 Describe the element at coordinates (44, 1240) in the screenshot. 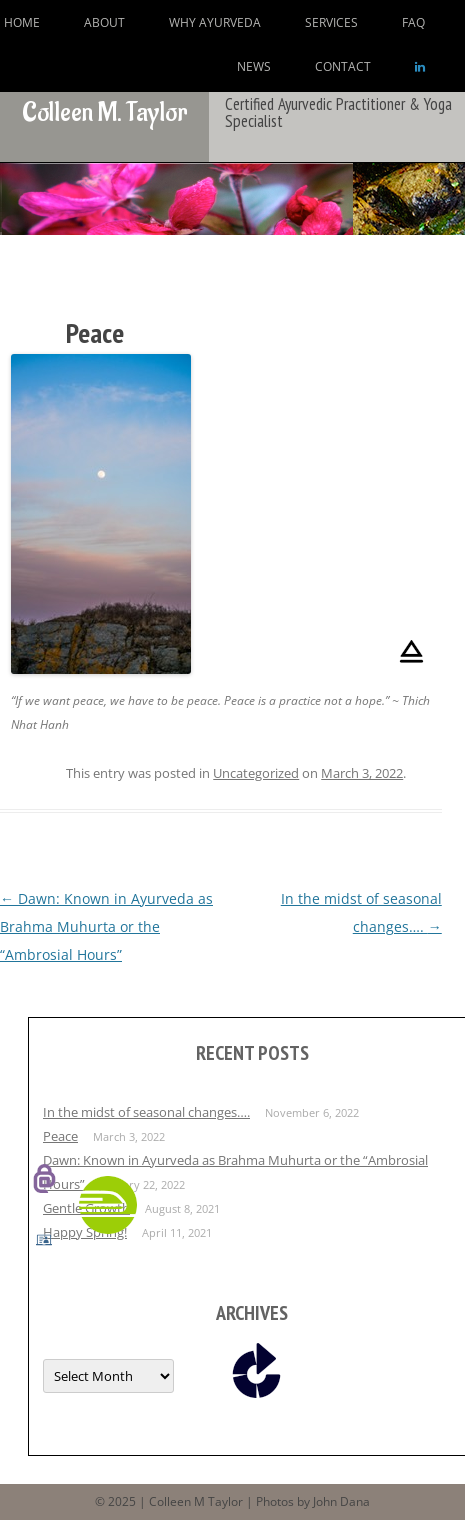

I see `open the Codementor app or website` at that location.